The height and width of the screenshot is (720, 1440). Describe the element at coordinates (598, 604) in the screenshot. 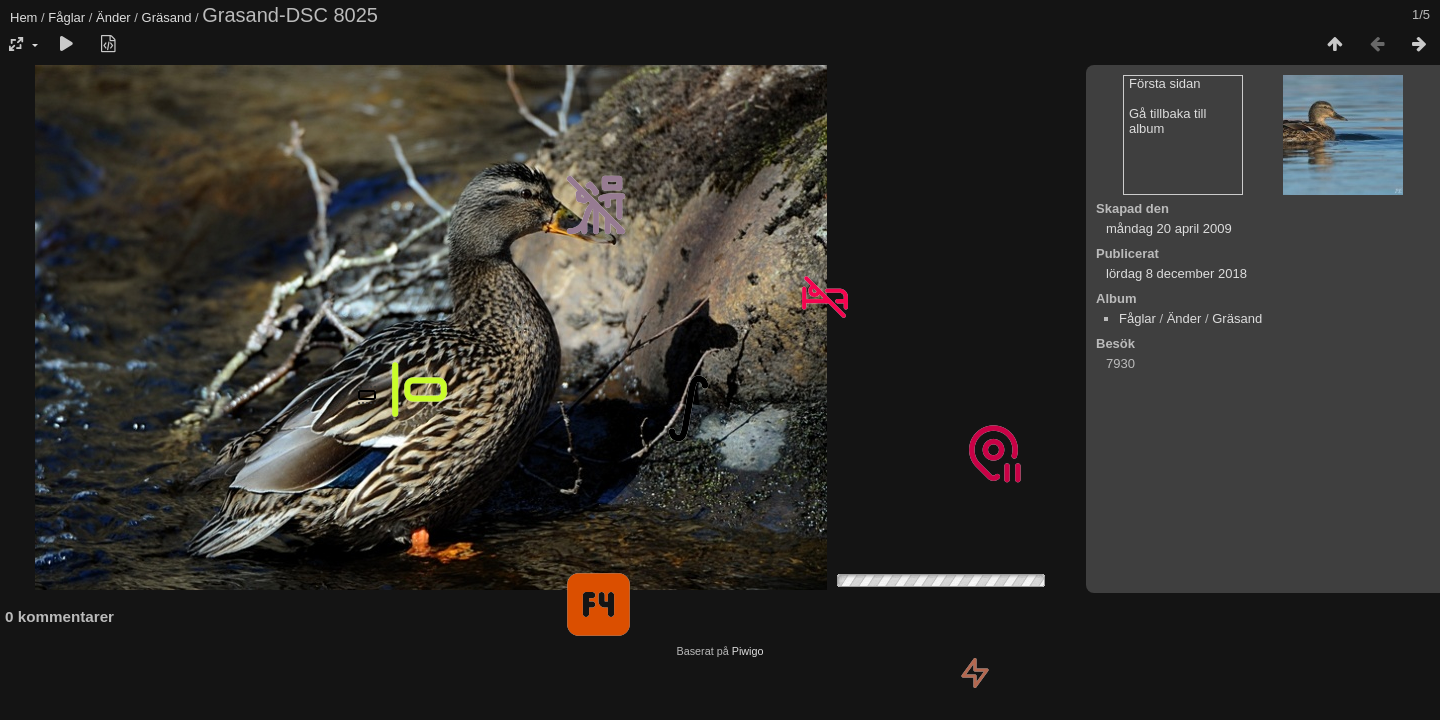

I see `keyboard shortcut indicator for F4 function key` at that location.